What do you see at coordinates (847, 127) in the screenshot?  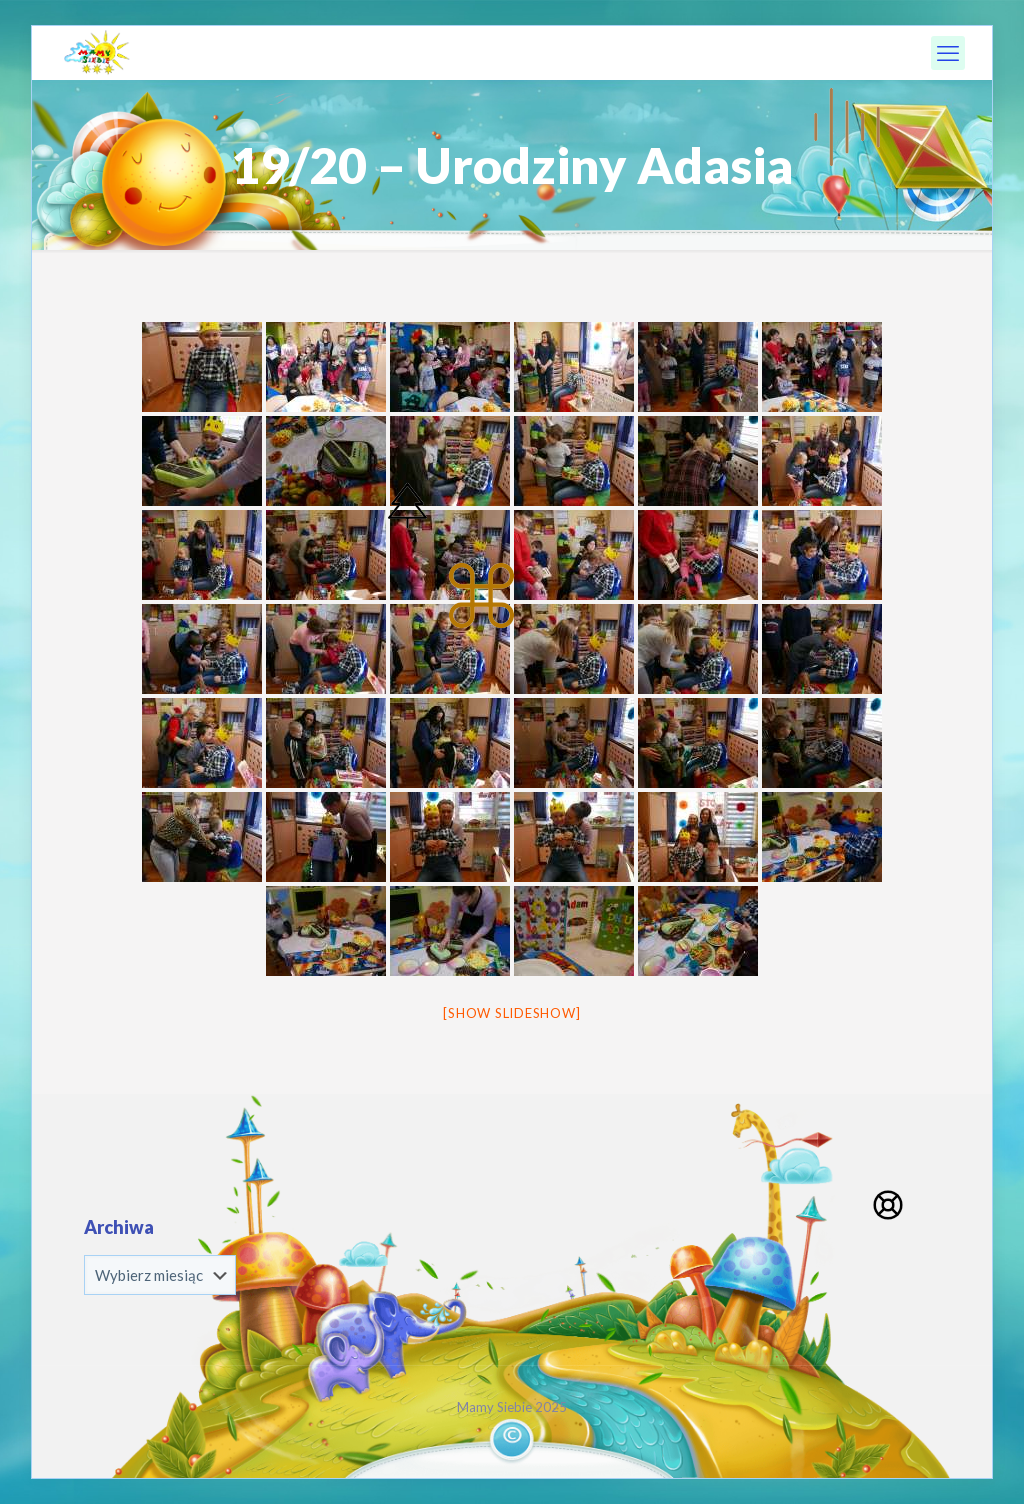 I see `audio or sound visualization` at bounding box center [847, 127].